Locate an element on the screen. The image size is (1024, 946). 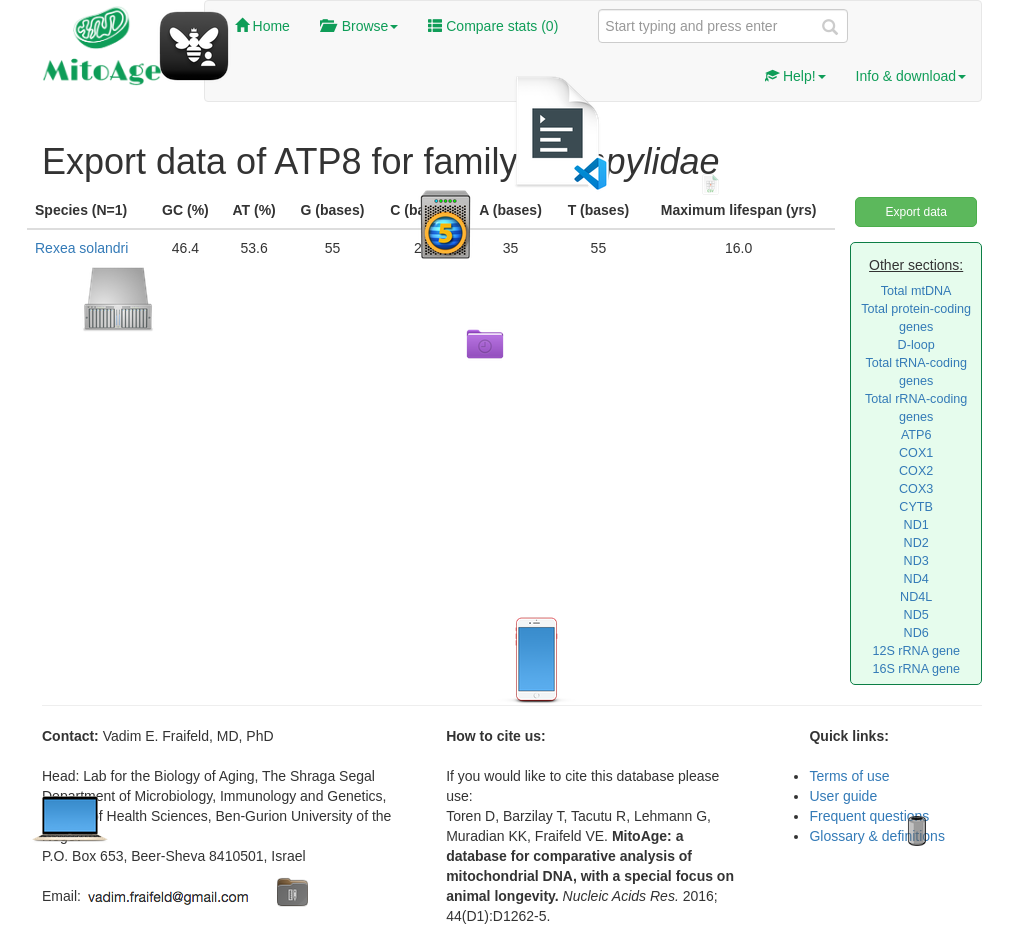
indicates a connected iPhone device is located at coordinates (536, 660).